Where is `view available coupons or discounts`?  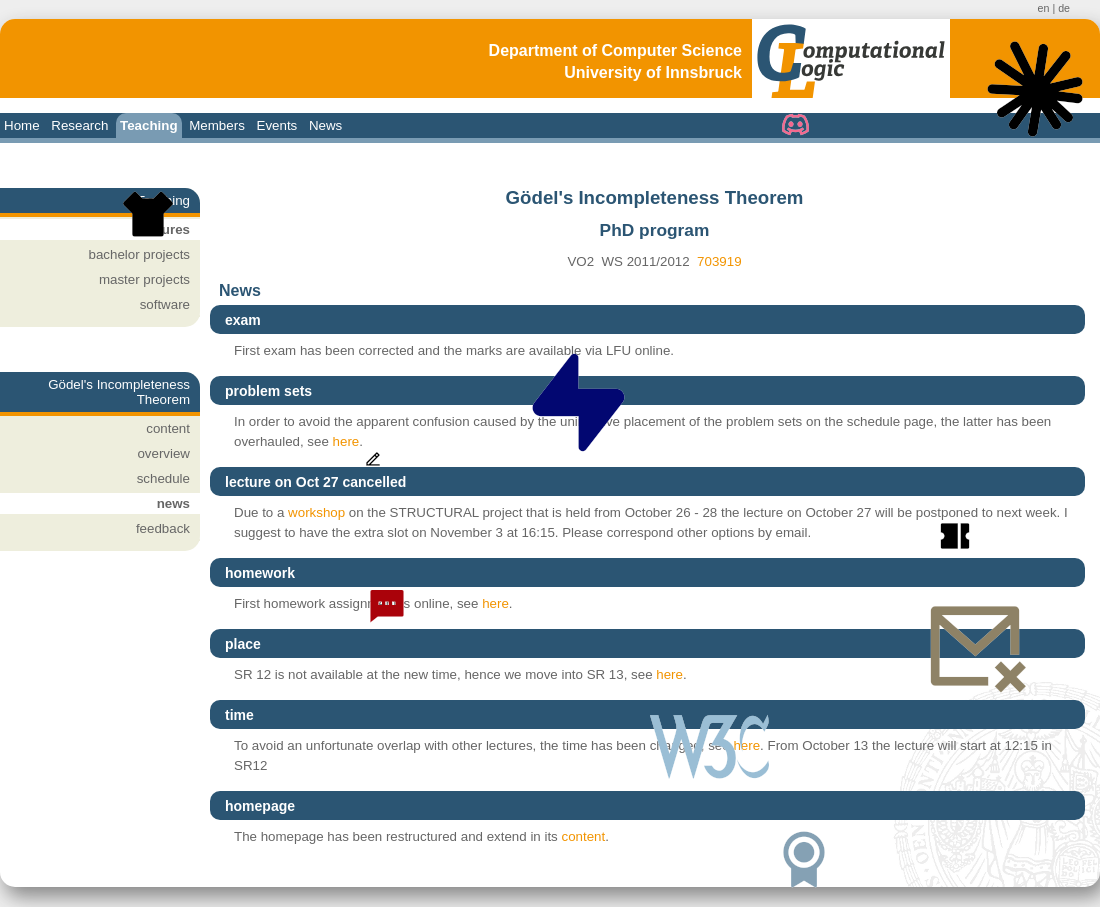
view available coupons or discounts is located at coordinates (955, 536).